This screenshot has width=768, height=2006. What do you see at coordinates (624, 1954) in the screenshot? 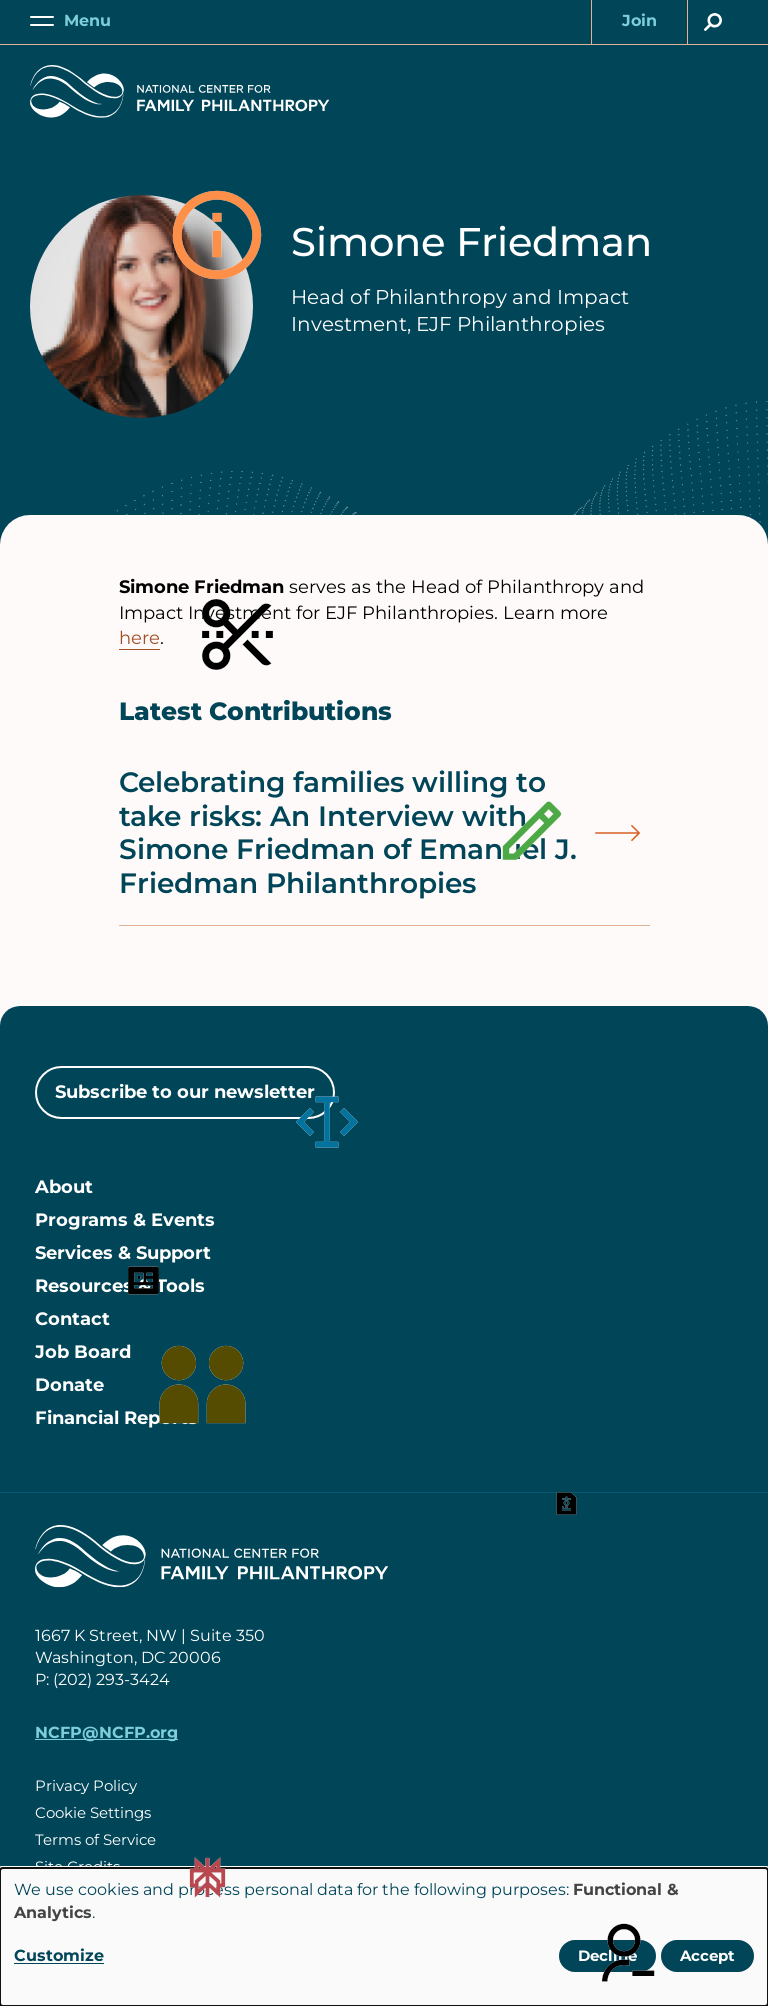
I see `remove a user or contact` at bounding box center [624, 1954].